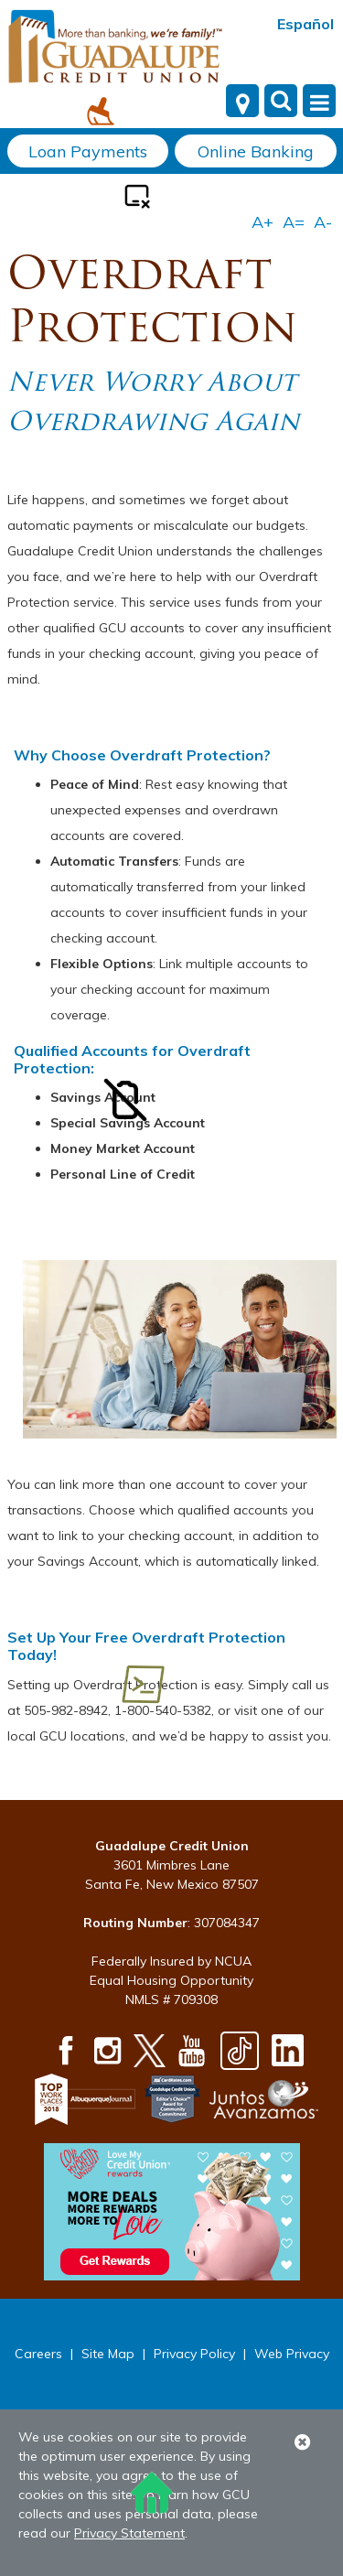 The width and height of the screenshot is (343, 2576). I want to click on disconnect or remove iPad from horizontal display, so click(136, 195).